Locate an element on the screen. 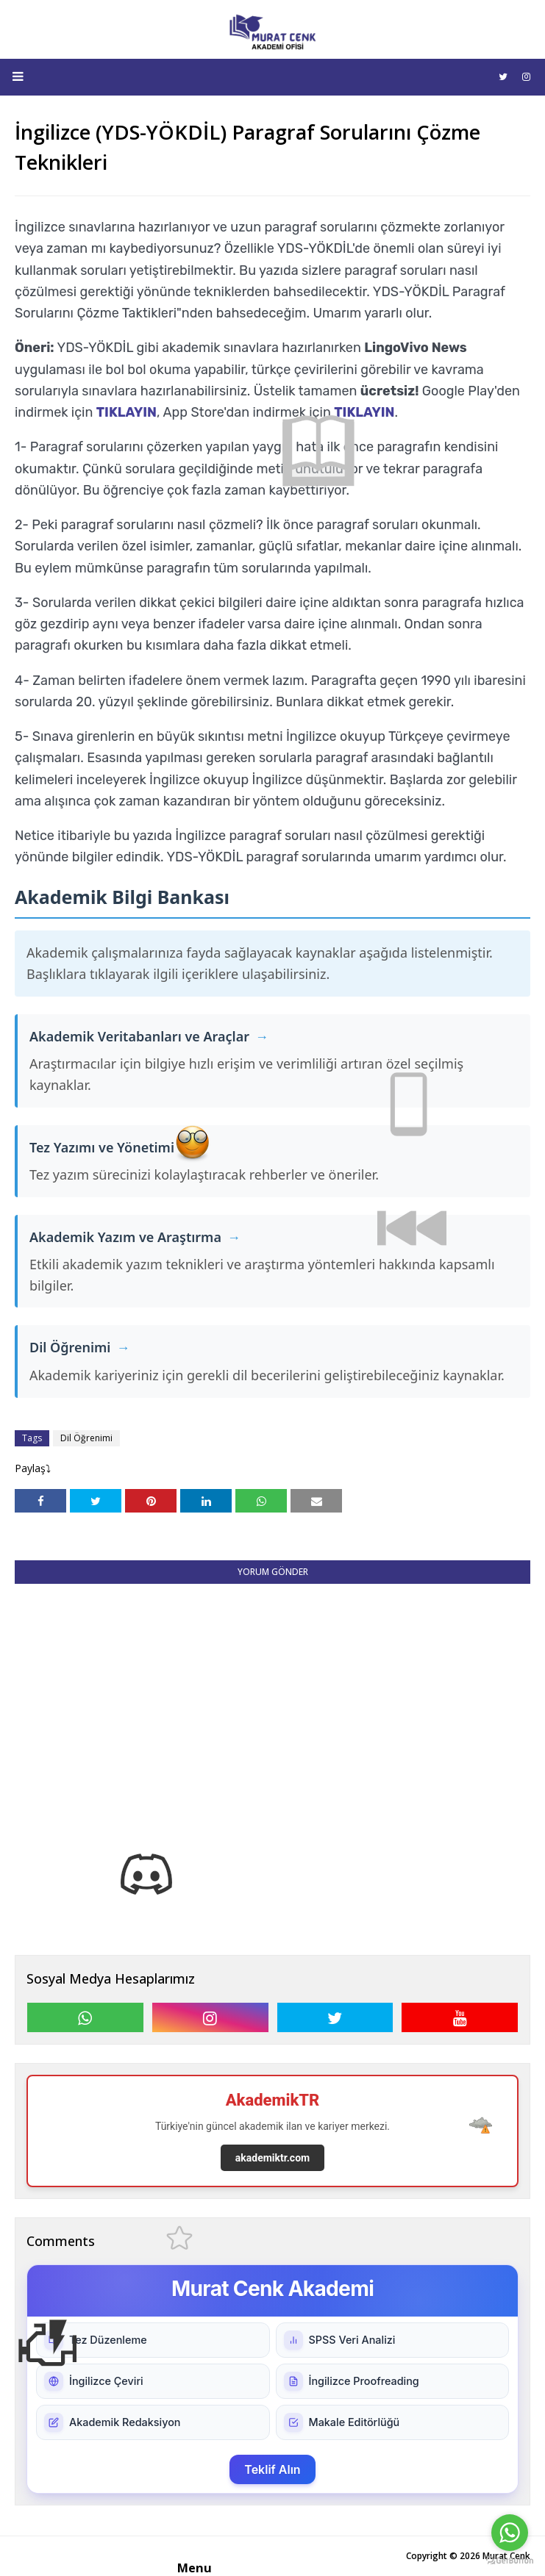 Image resolution: width=545 pixels, height=2576 pixels. open Discord app is located at coordinates (146, 1874).